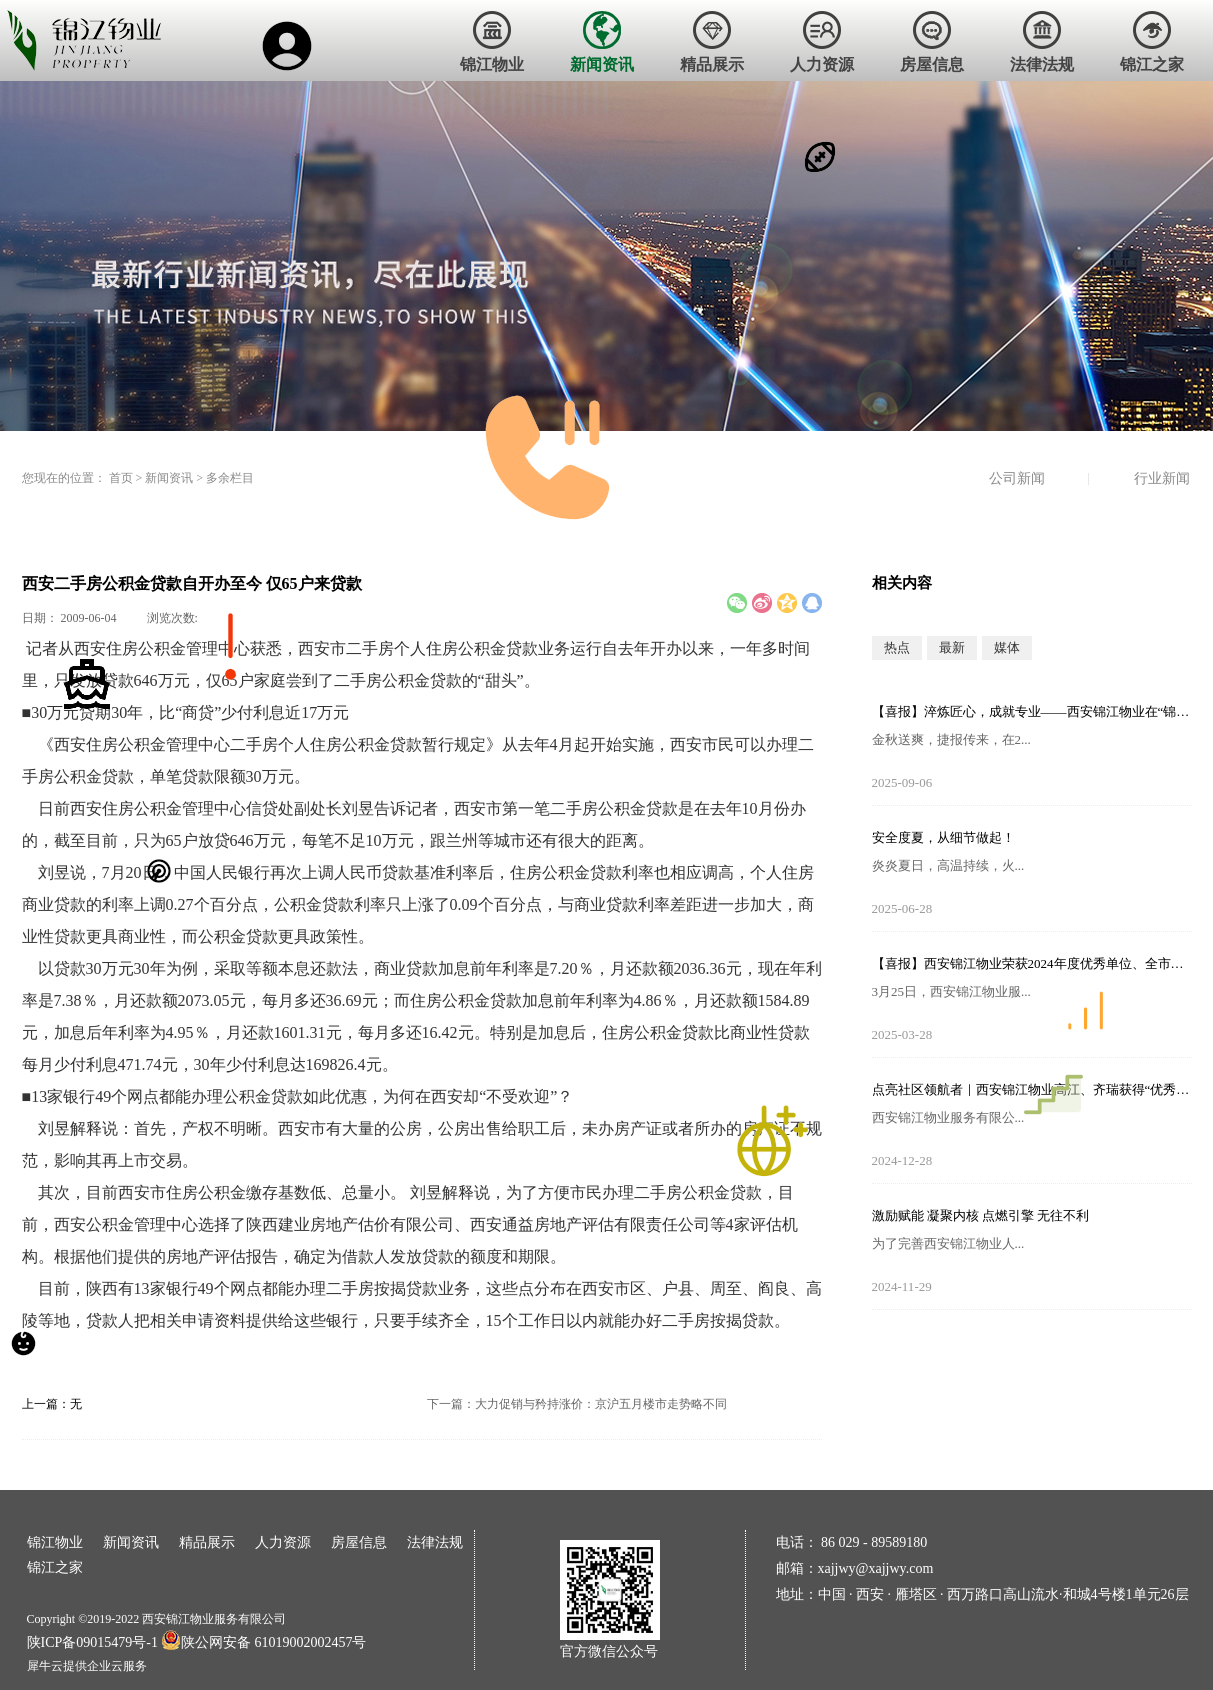  What do you see at coordinates (230, 646) in the screenshot?
I see `indicates a warning or alert requiring attention` at bounding box center [230, 646].